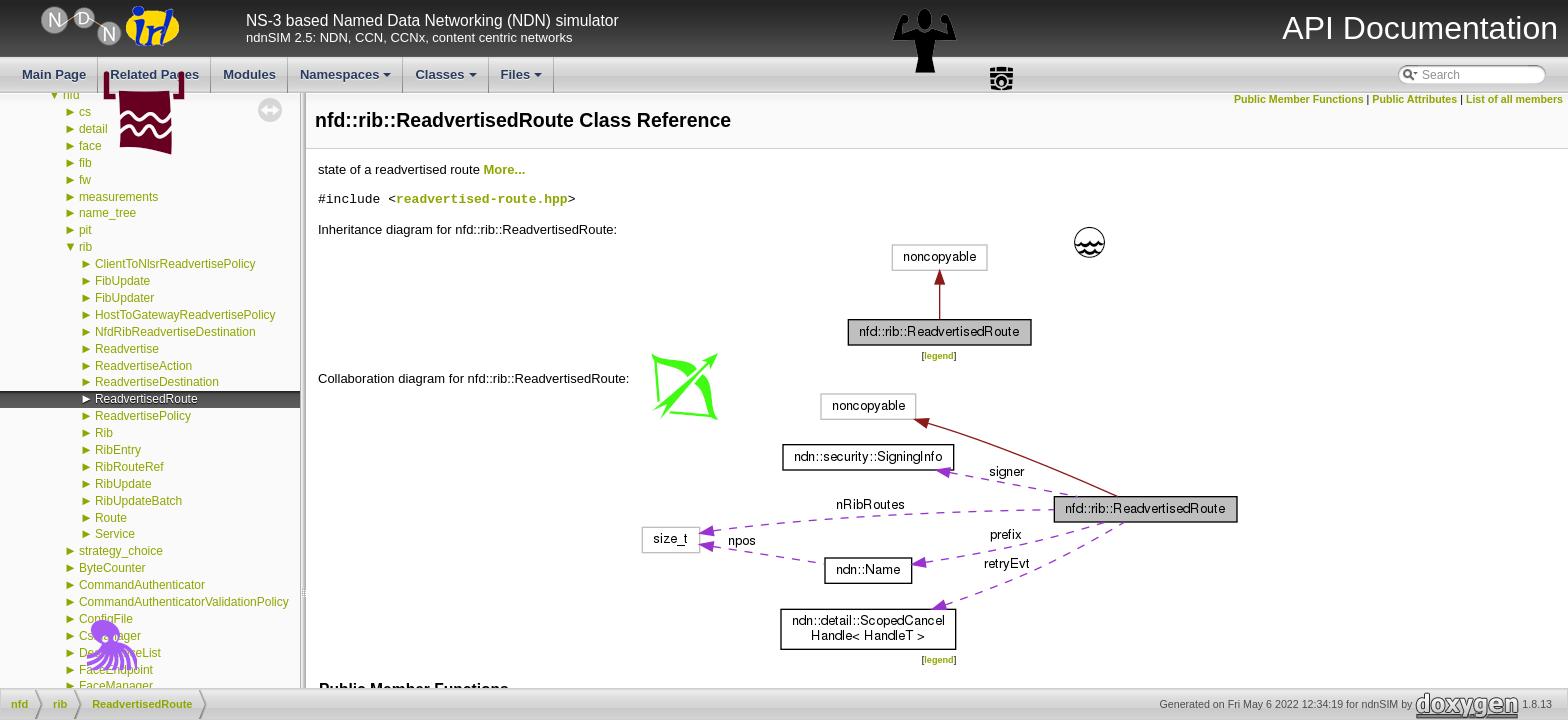 This screenshot has height=720, width=1568. What do you see at coordinates (685, 386) in the screenshot?
I see `archery or ranged attack skill` at bounding box center [685, 386].